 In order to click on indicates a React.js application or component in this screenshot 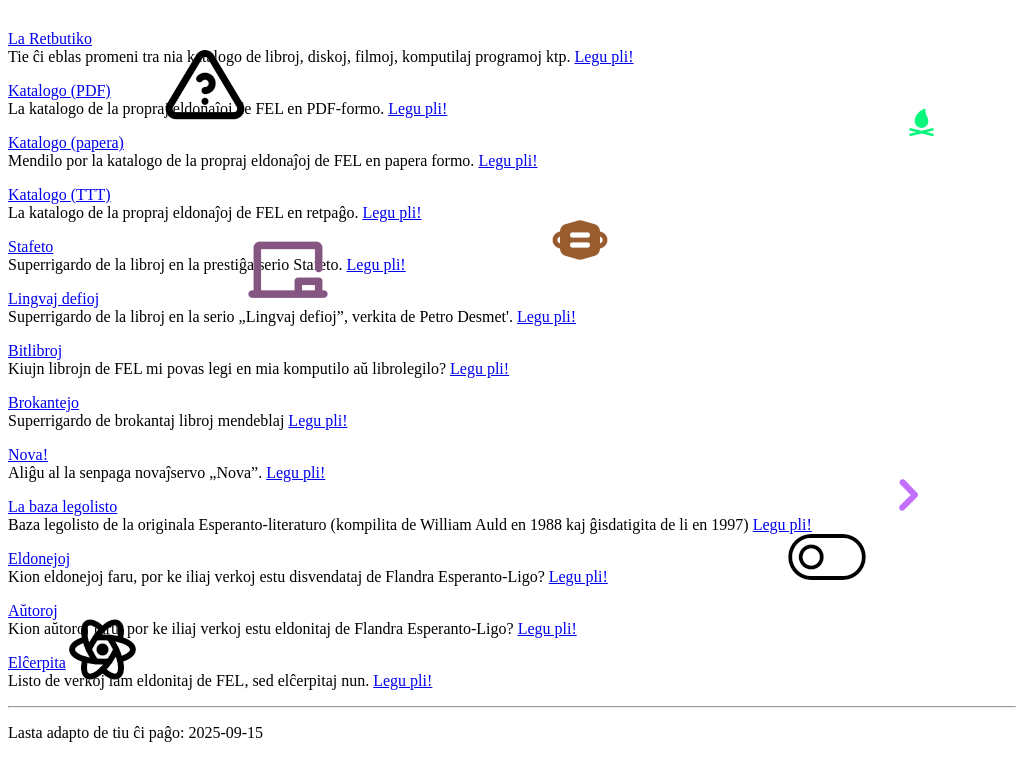, I will do `click(102, 649)`.